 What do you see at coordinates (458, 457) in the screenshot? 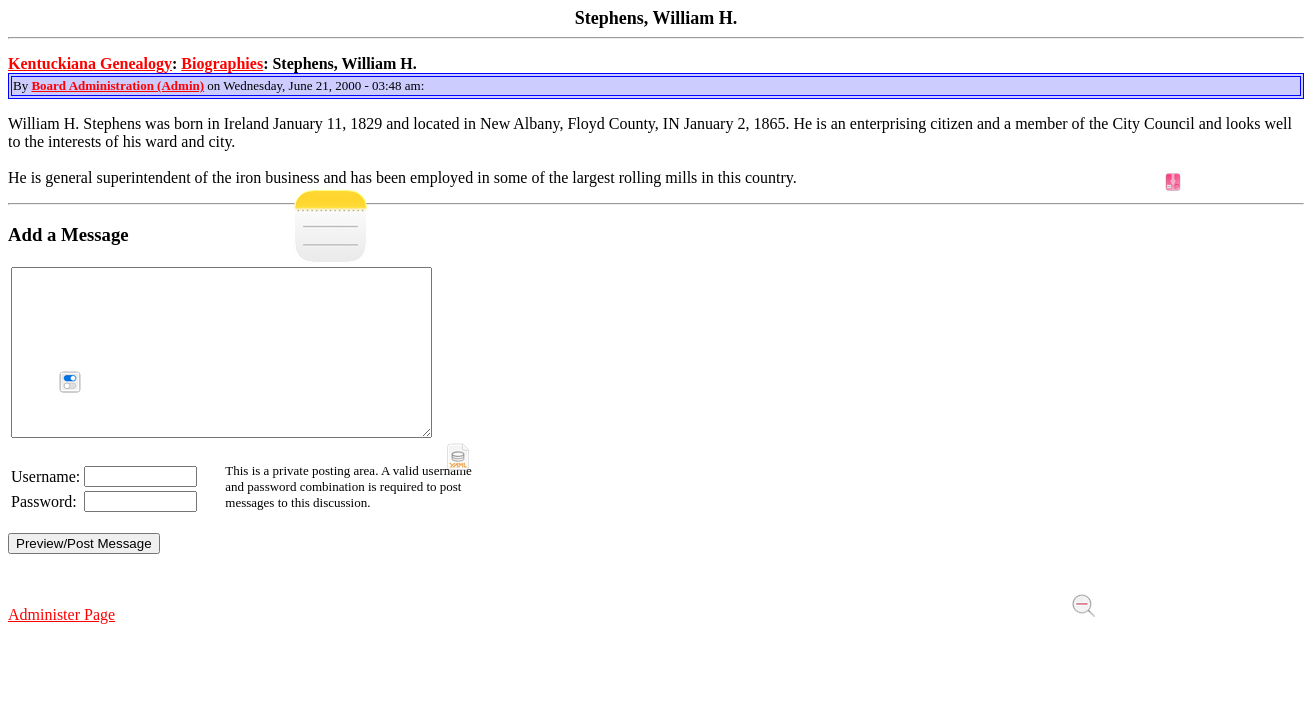
I see `a yaml configuration file` at bounding box center [458, 457].